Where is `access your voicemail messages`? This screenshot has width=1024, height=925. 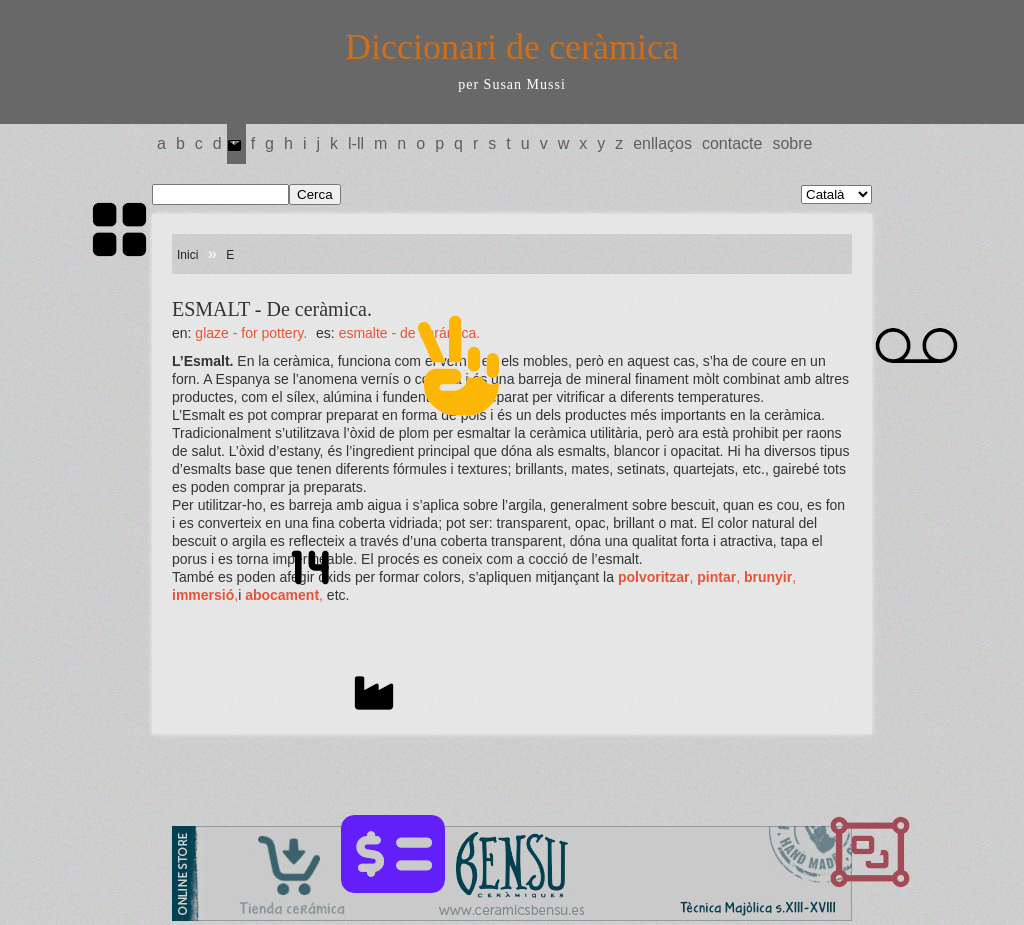
access your voicemail messages is located at coordinates (916, 345).